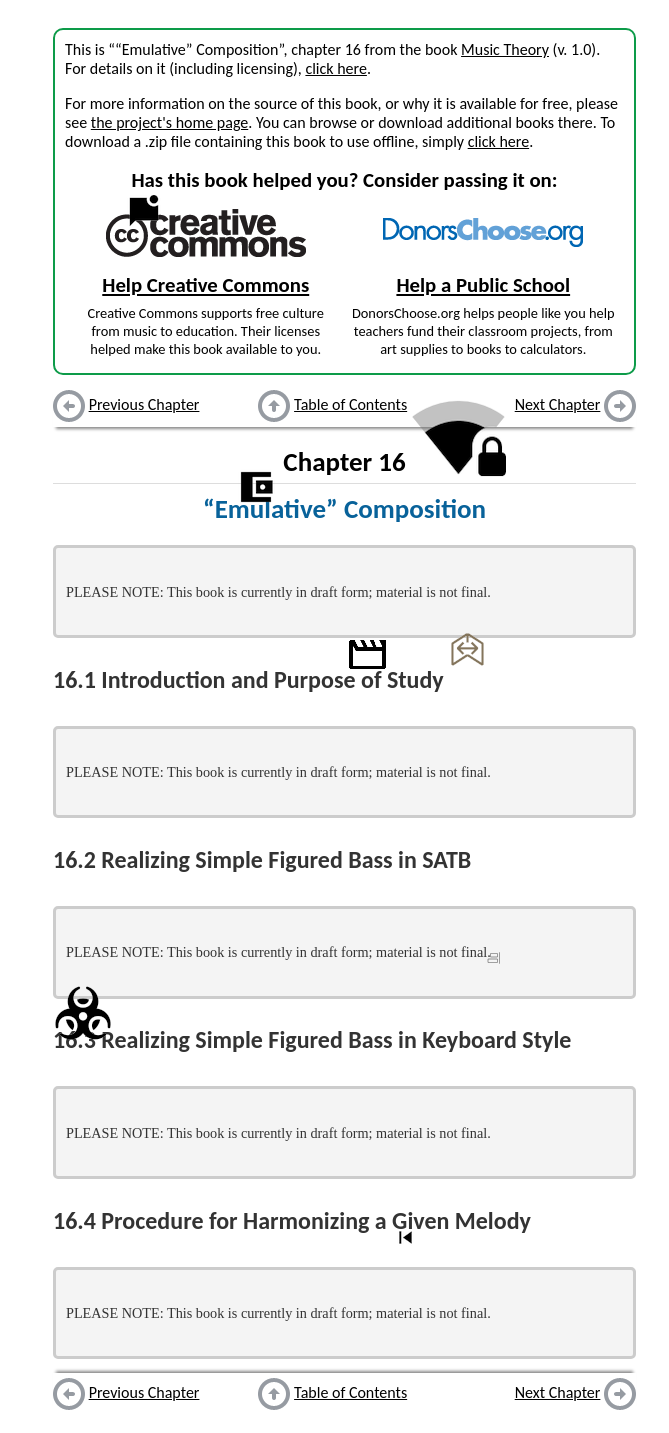 Image resolution: width=669 pixels, height=1433 pixels. What do you see at coordinates (367, 654) in the screenshot?
I see `create a new video or movie project` at bounding box center [367, 654].